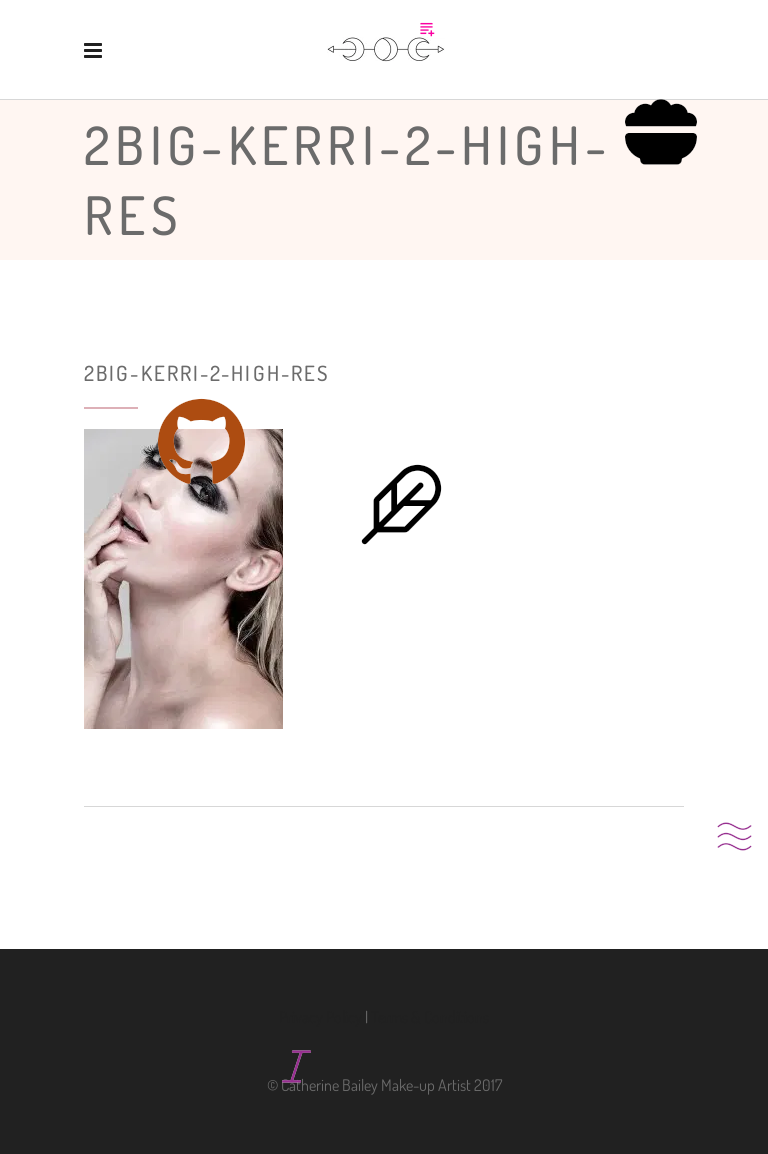 This screenshot has width=768, height=1154. Describe the element at coordinates (426, 28) in the screenshot. I see `add new text or text field` at that location.